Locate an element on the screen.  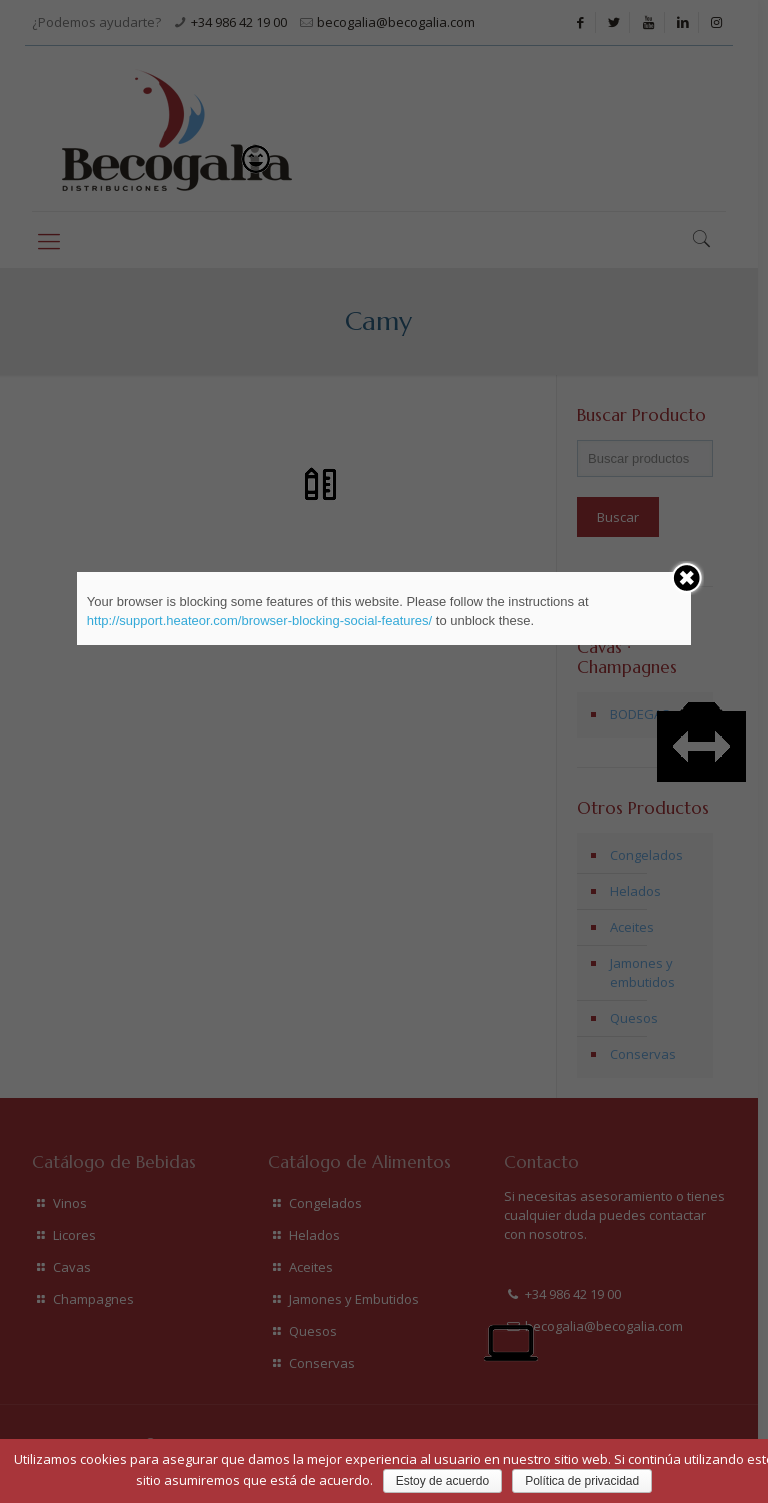
access laptop or computer settings is located at coordinates (511, 1343).